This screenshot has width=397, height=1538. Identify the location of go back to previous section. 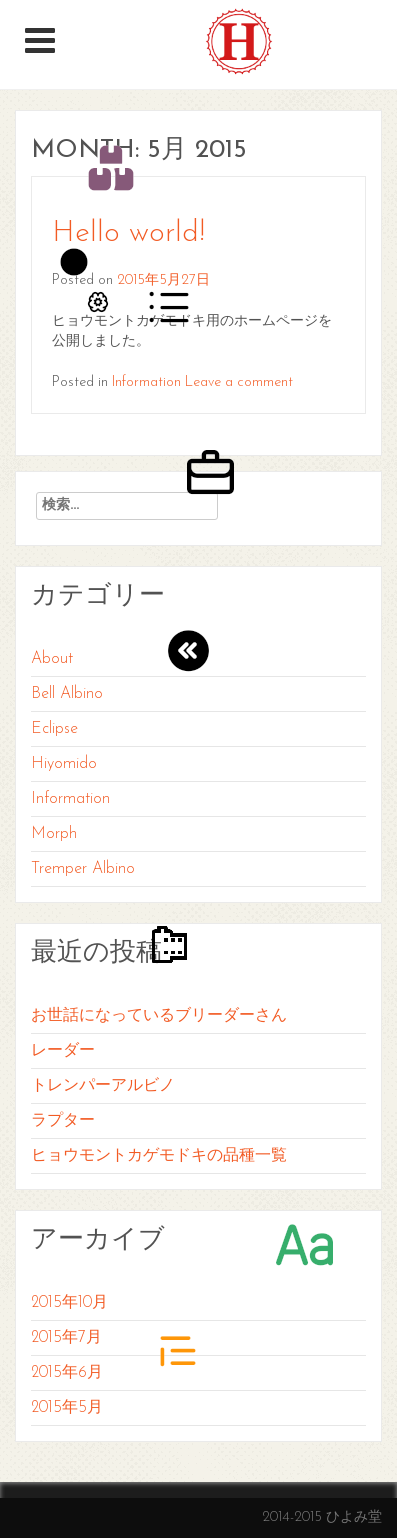
(188, 650).